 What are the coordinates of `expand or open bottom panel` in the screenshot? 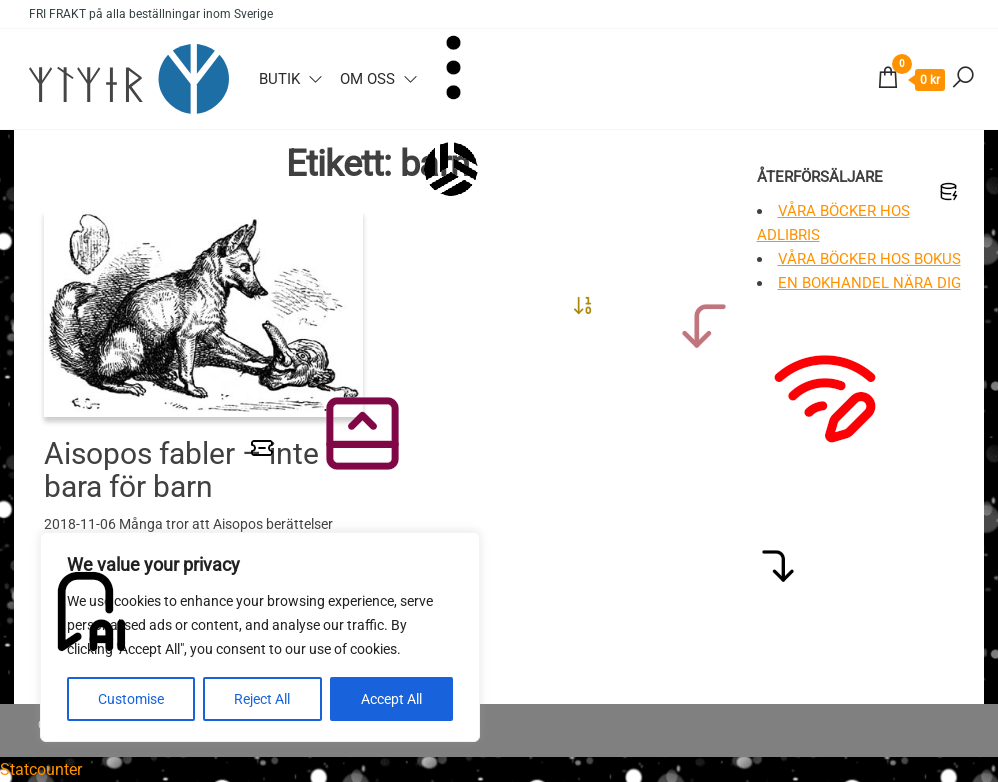 It's located at (362, 433).